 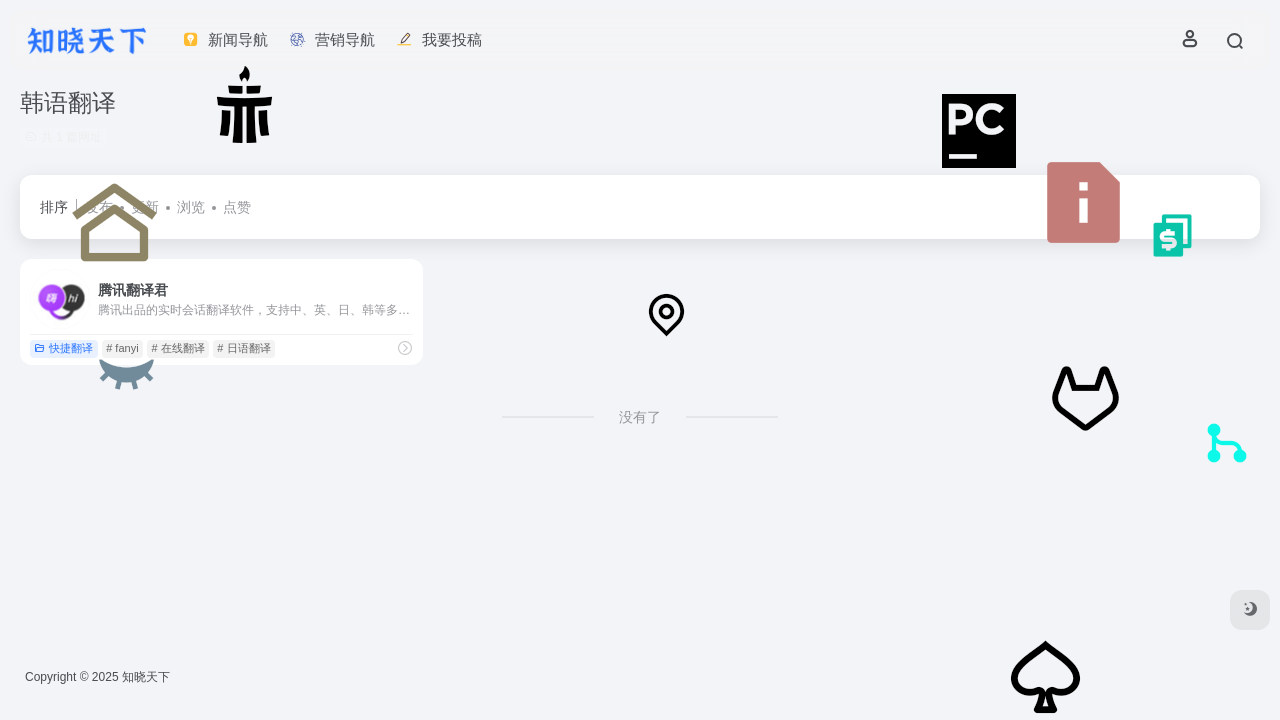 I want to click on navigate to home screen, so click(x=114, y=223).